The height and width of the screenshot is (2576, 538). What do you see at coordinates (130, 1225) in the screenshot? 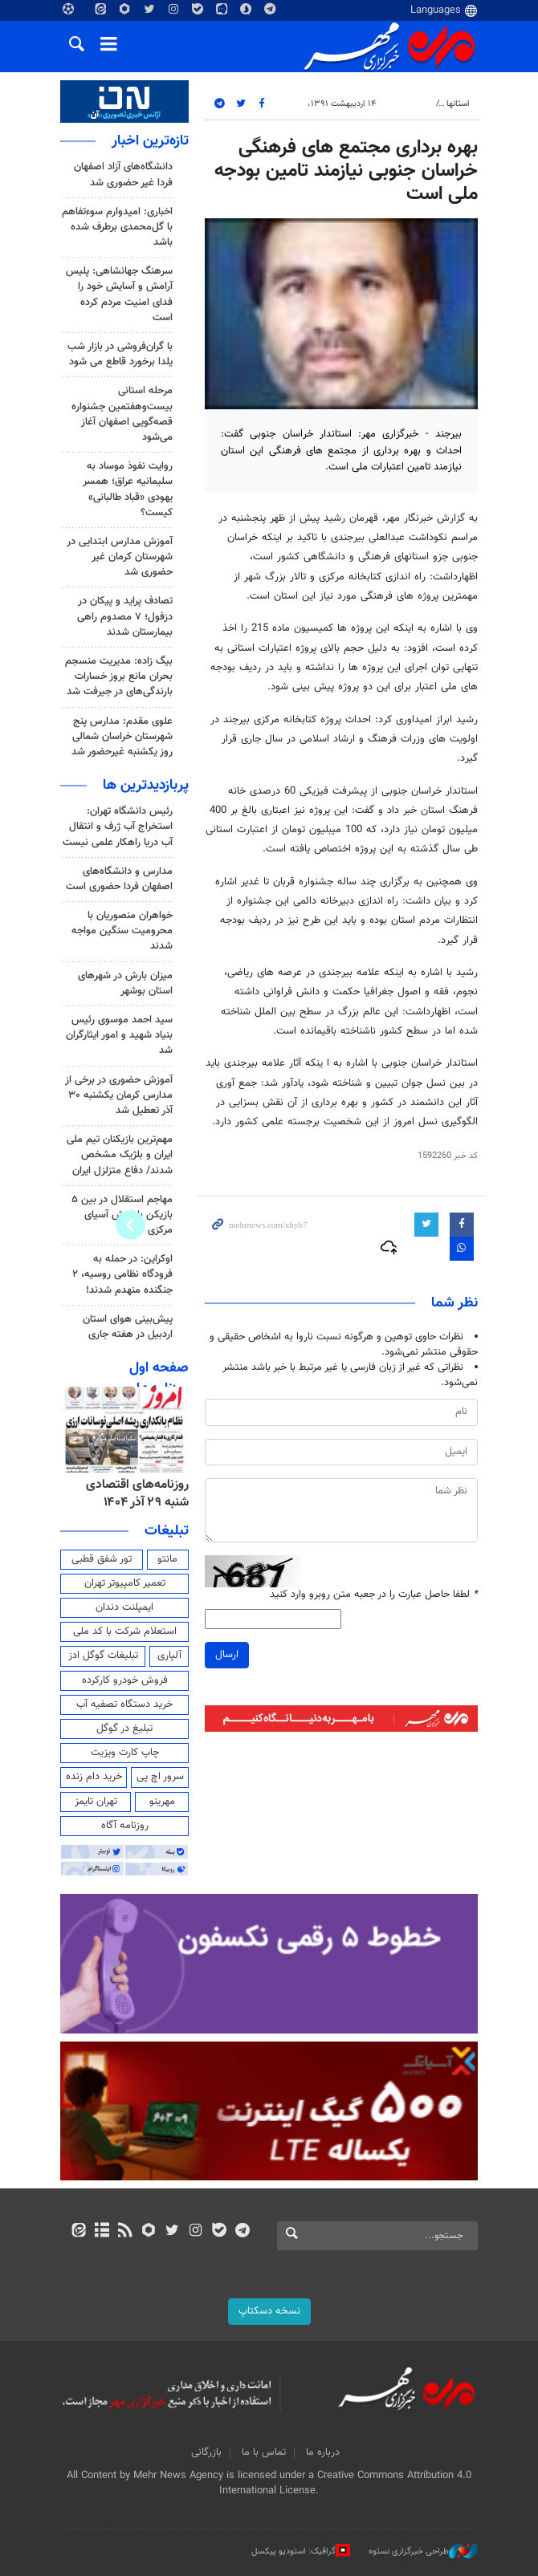
I see `go back to the previous screen` at bounding box center [130, 1225].